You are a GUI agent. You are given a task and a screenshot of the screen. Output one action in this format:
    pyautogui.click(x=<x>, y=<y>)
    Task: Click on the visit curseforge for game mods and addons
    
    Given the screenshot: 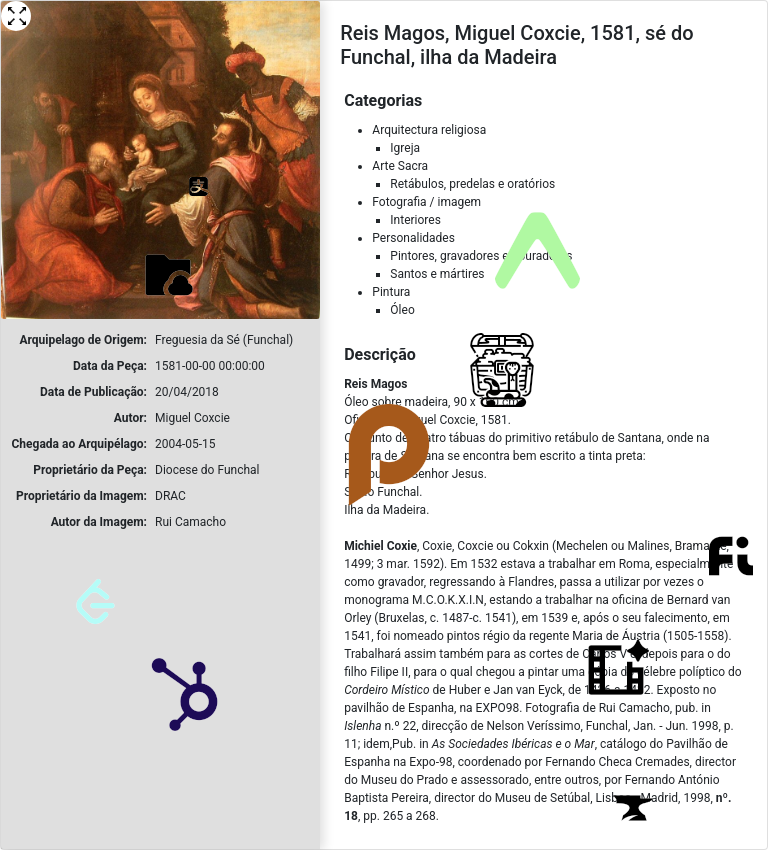 What is the action you would take?
    pyautogui.click(x=633, y=808)
    